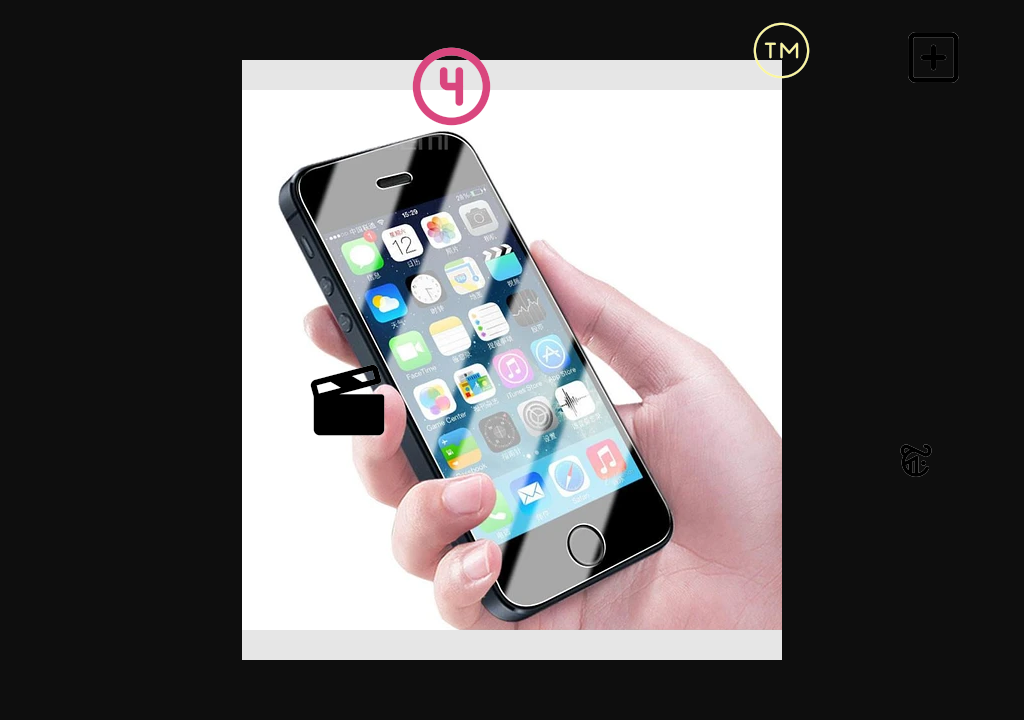 The image size is (1024, 720). What do you see at coordinates (916, 460) in the screenshot?
I see `open the New York Times app` at bounding box center [916, 460].